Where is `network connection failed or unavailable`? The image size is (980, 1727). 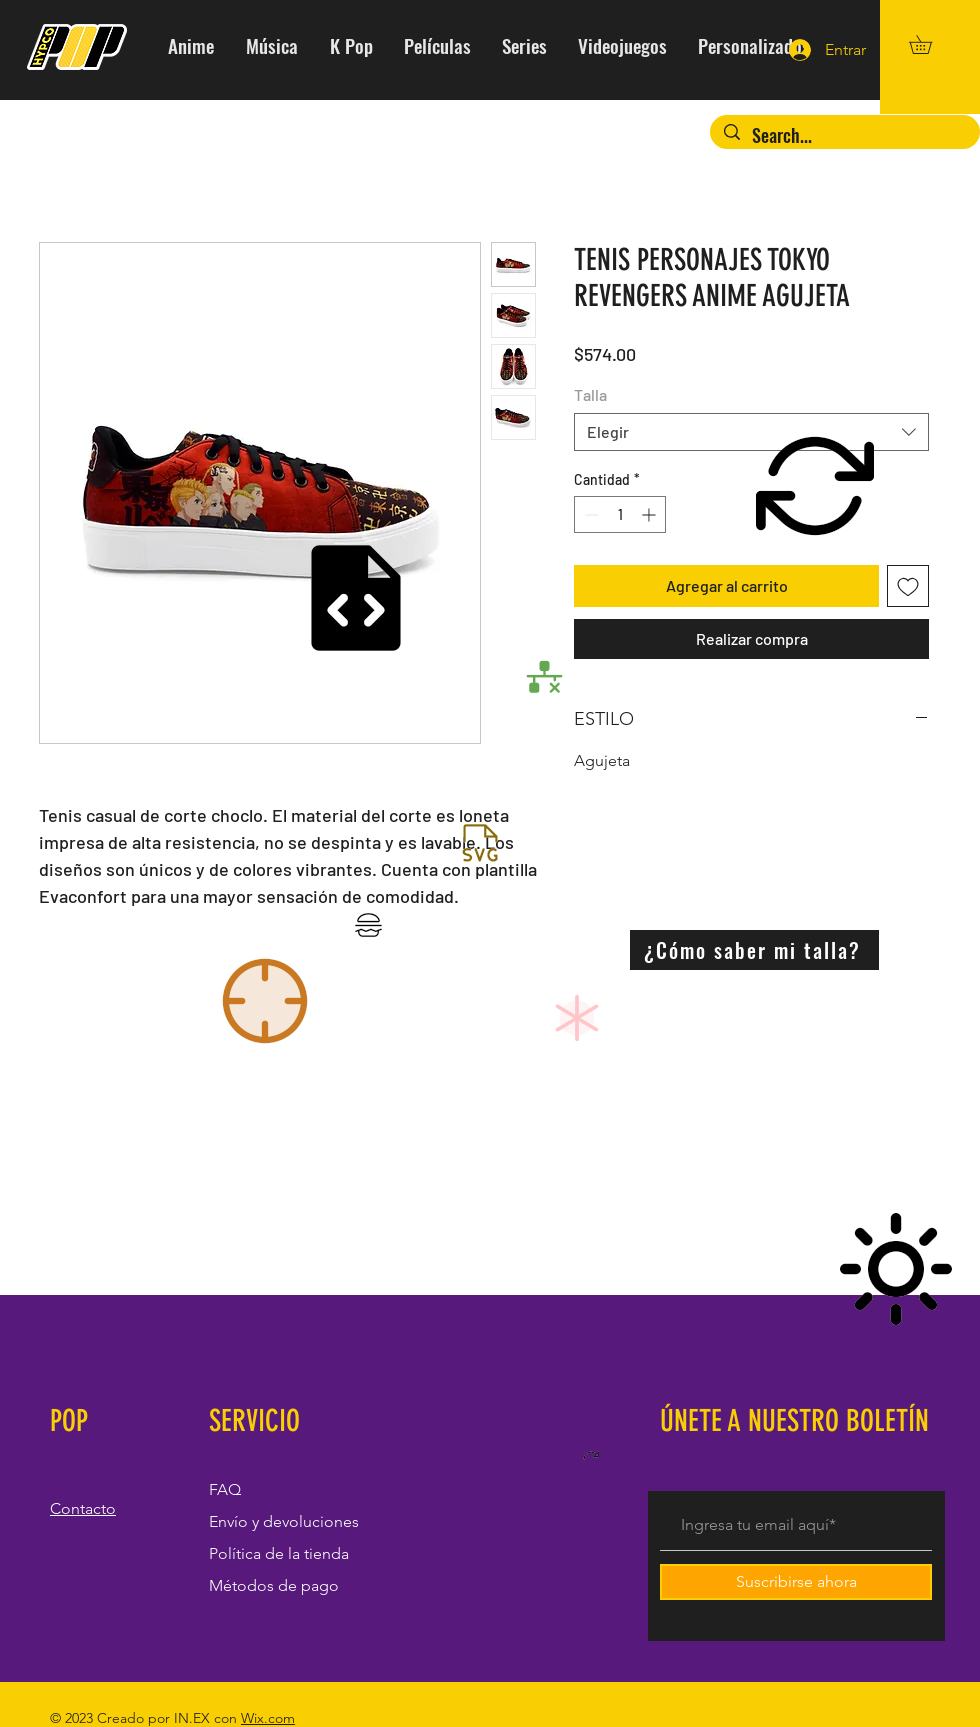
network connection failed or unavailable is located at coordinates (544, 677).